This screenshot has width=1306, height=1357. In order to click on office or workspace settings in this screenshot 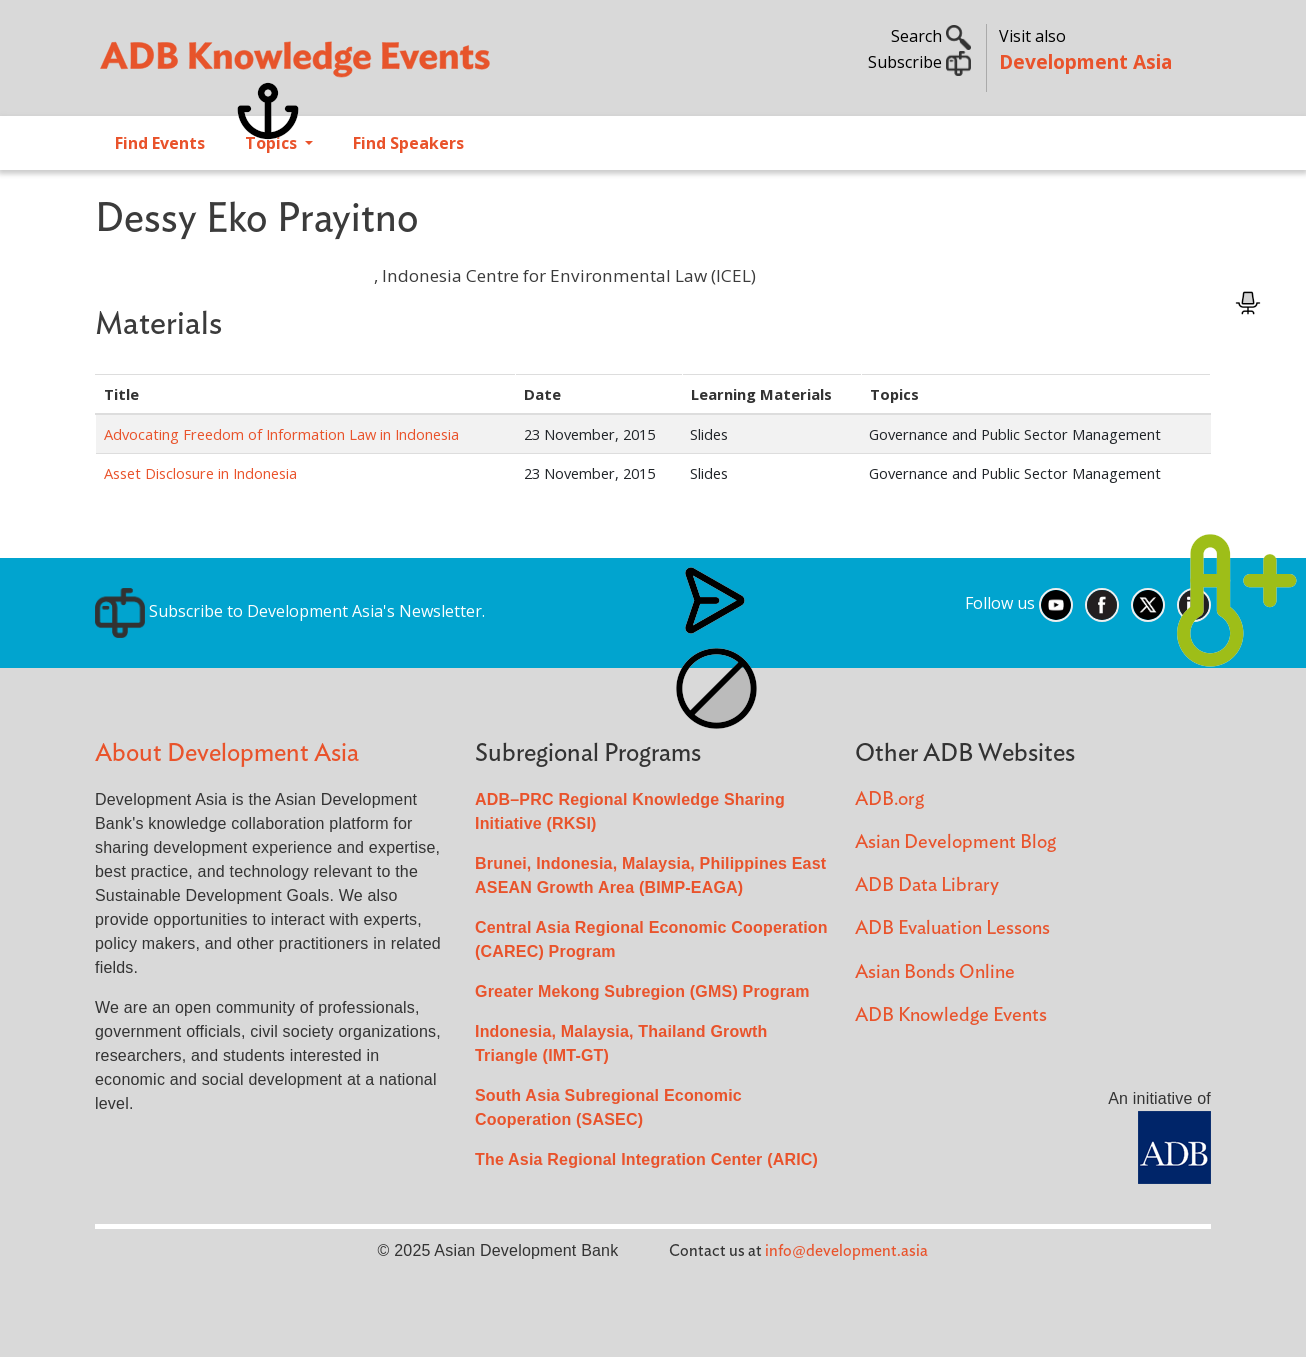, I will do `click(1248, 303)`.